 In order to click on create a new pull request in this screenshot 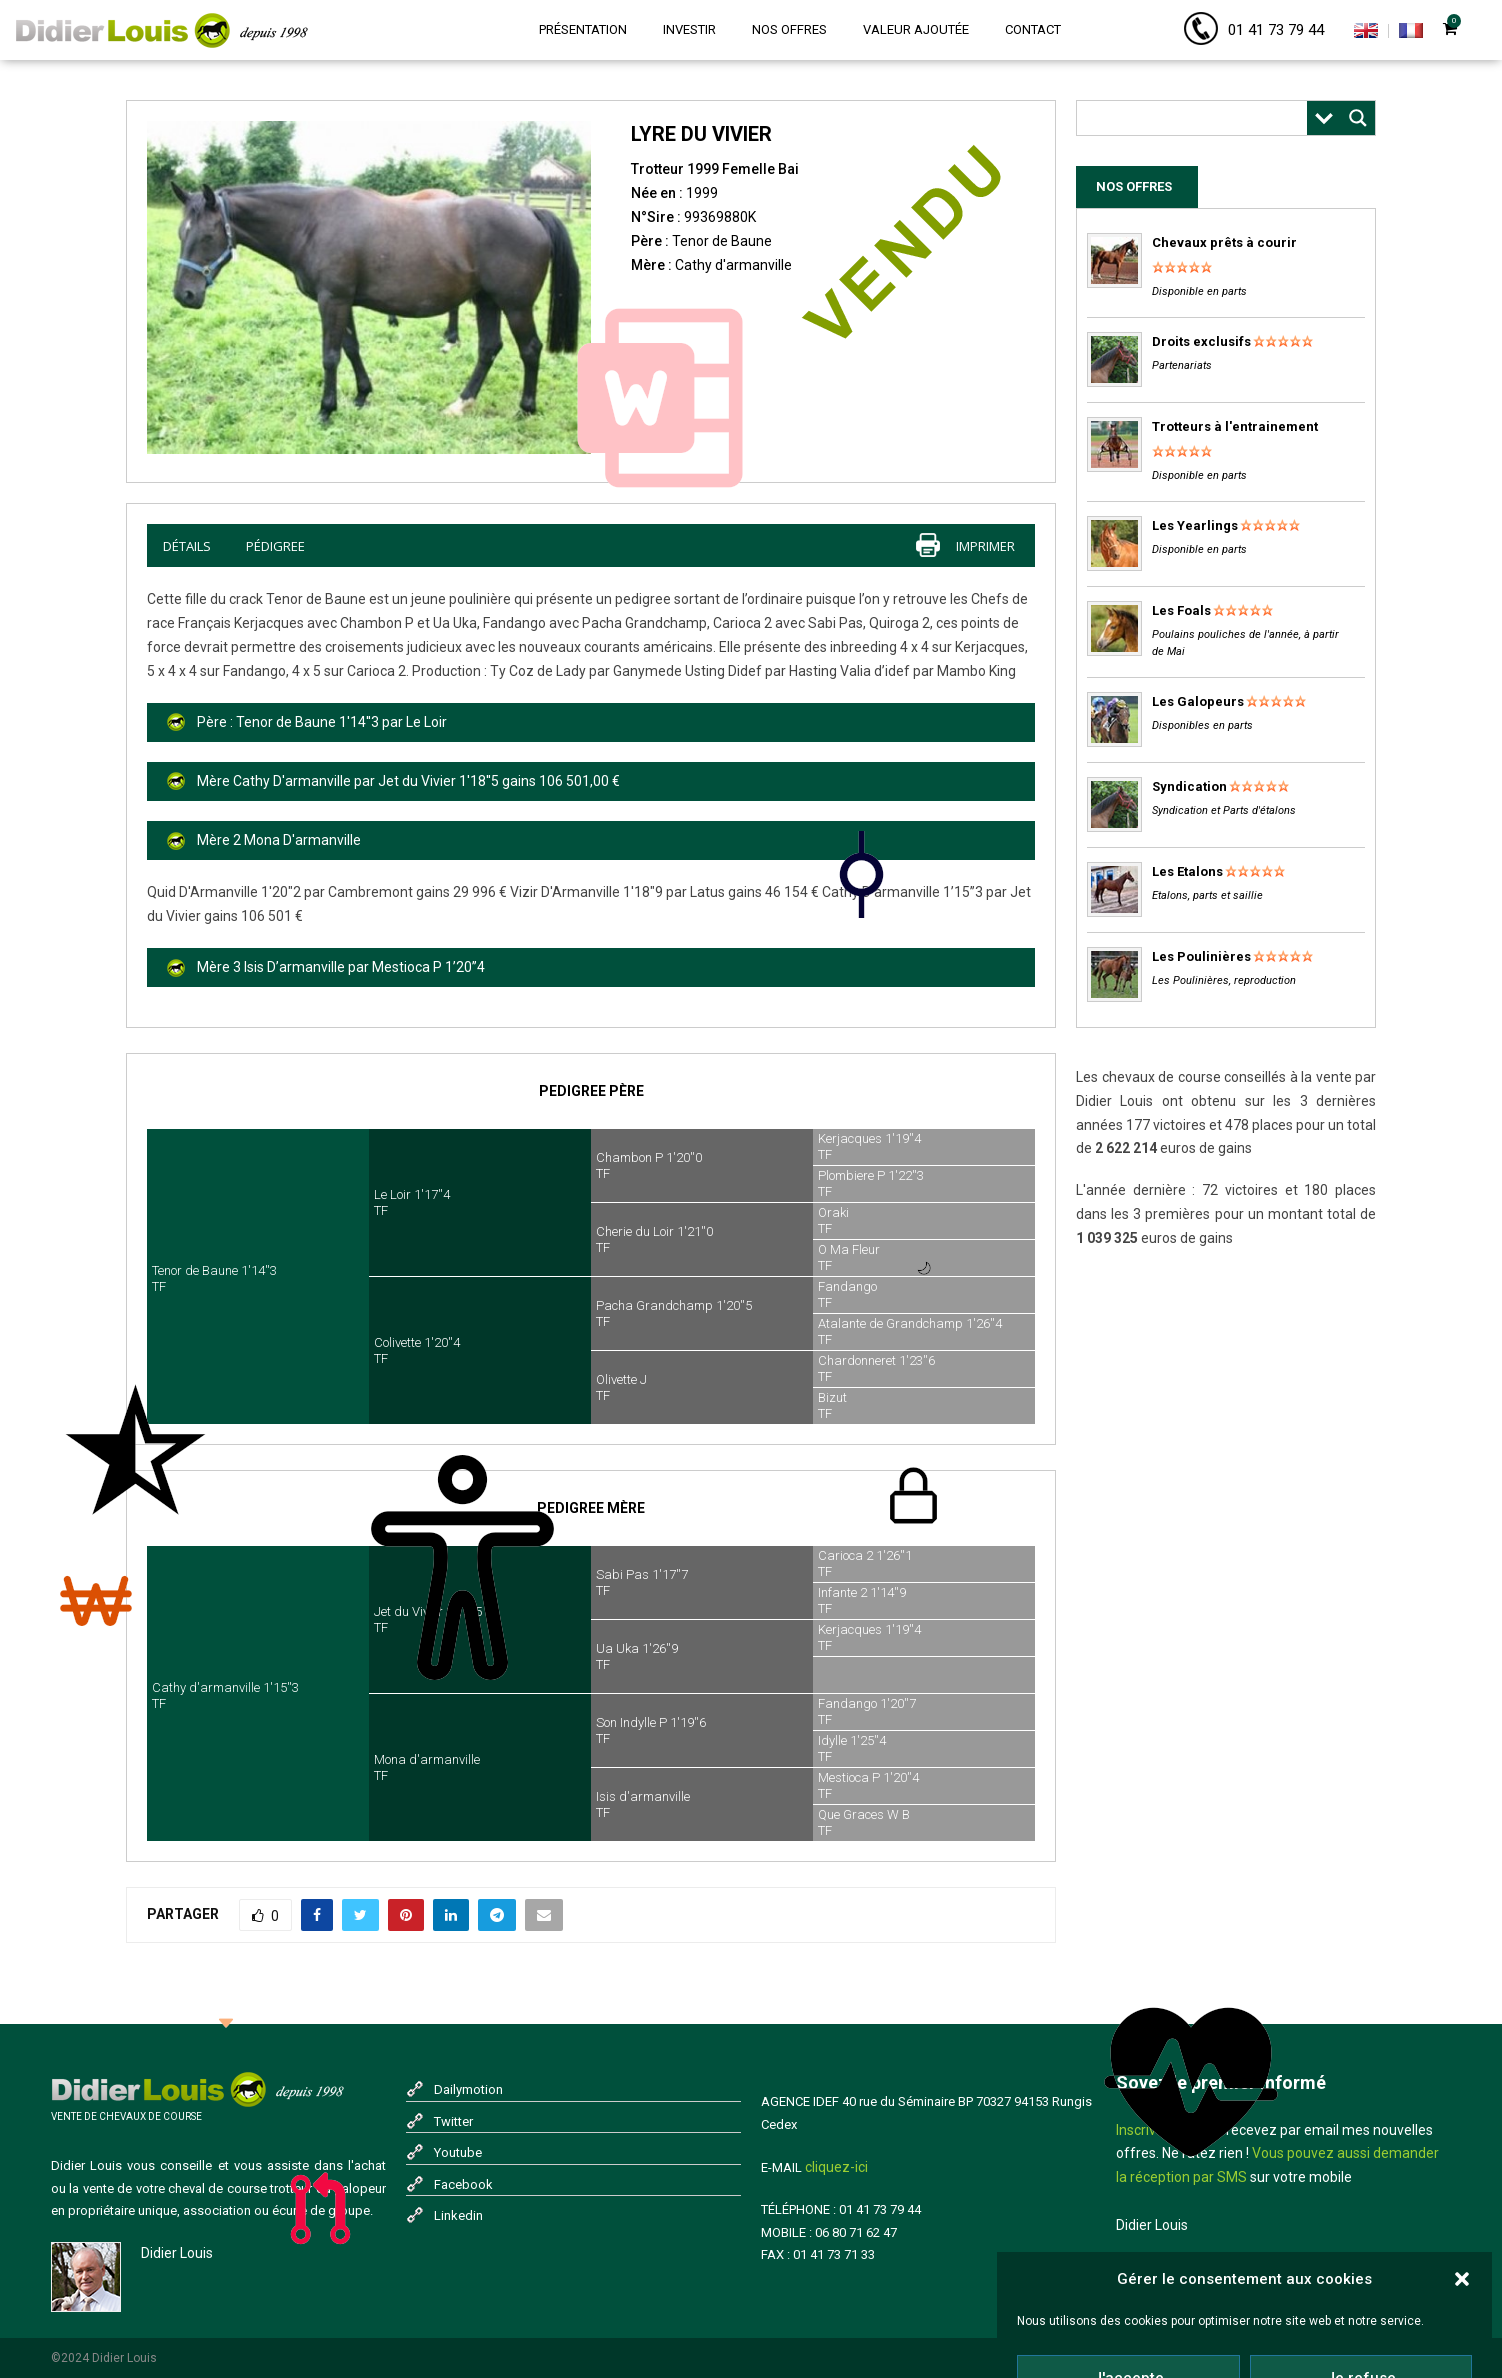, I will do `click(320, 2209)`.